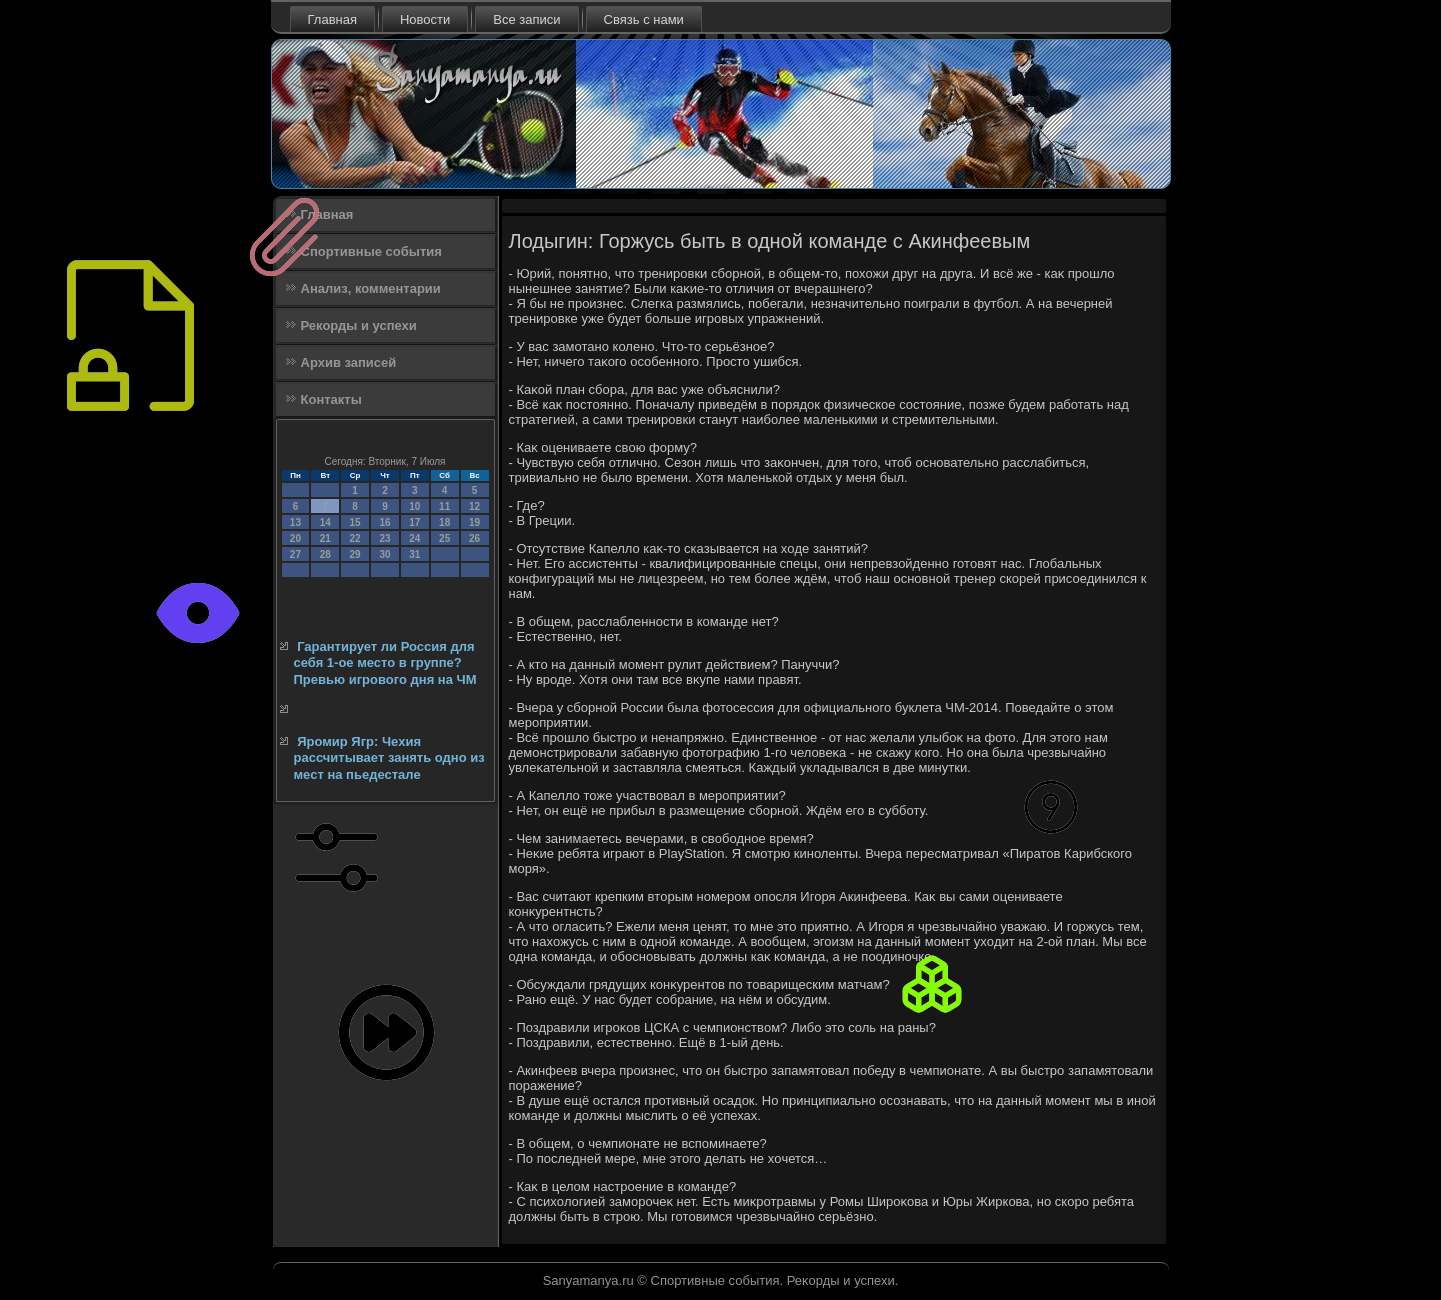 This screenshot has width=1441, height=1300. I want to click on view inventory or packages, so click(932, 984).